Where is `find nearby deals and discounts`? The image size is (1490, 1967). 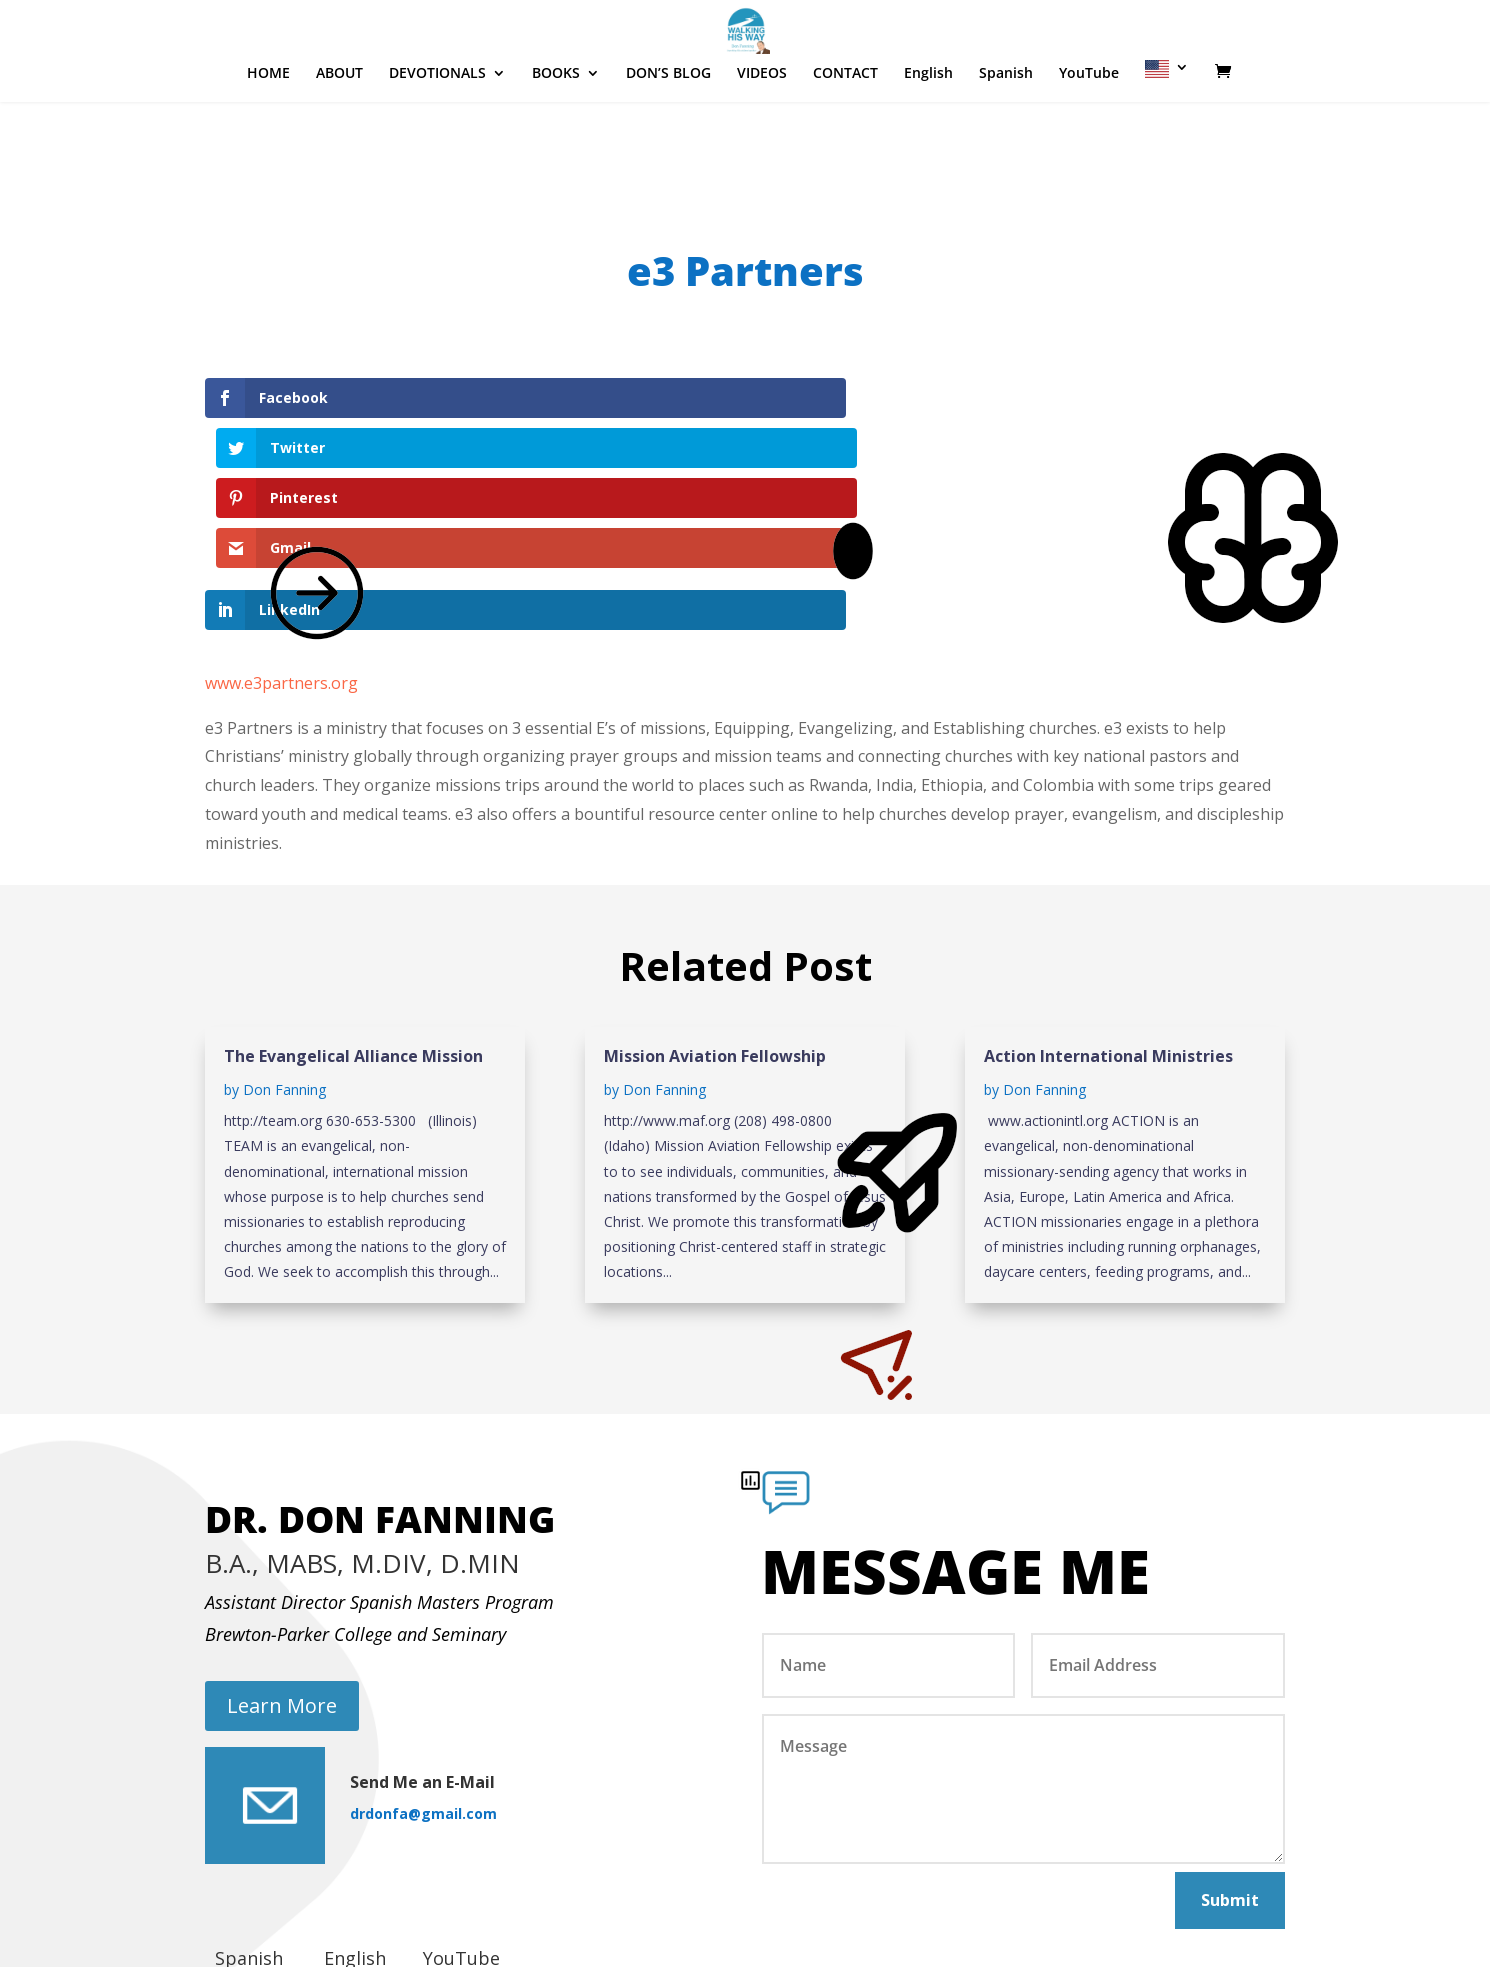
find nearby deals and discounts is located at coordinates (877, 1365).